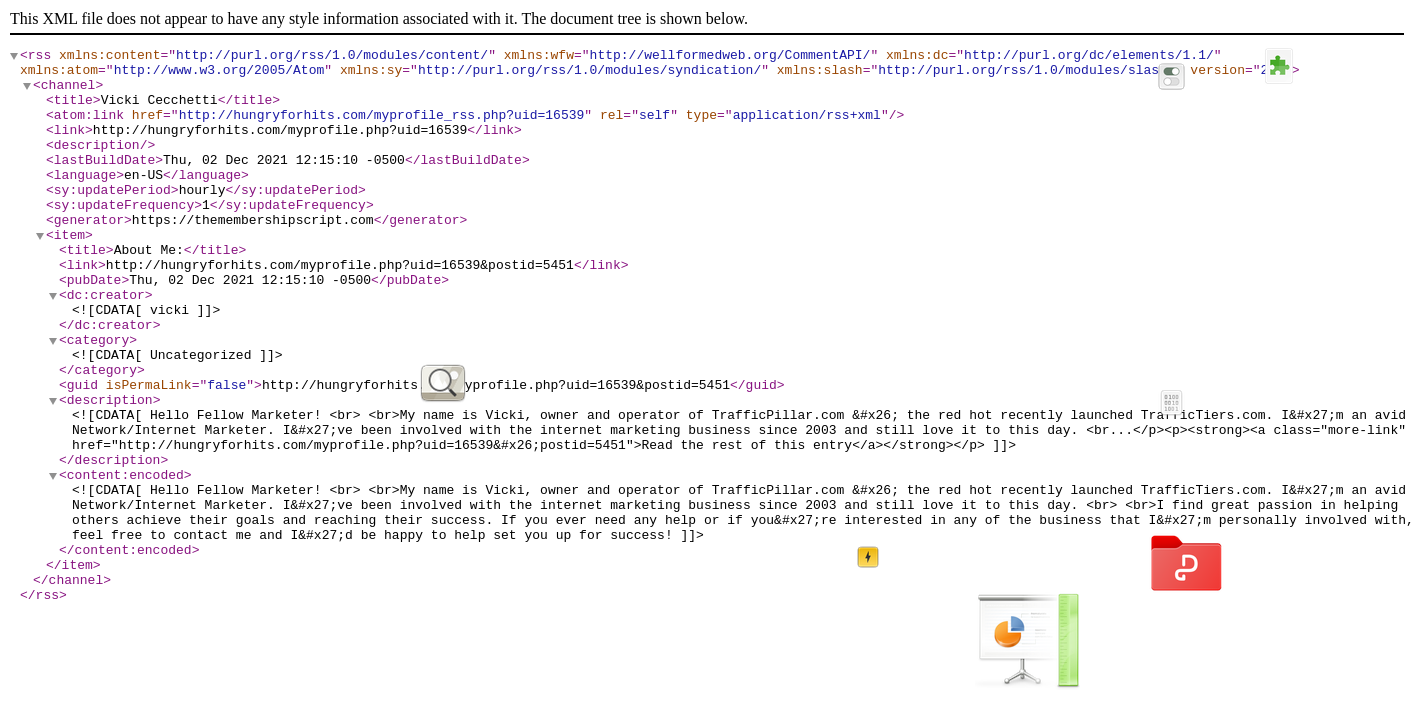  Describe the element at coordinates (868, 557) in the screenshot. I see `access power management settings` at that location.